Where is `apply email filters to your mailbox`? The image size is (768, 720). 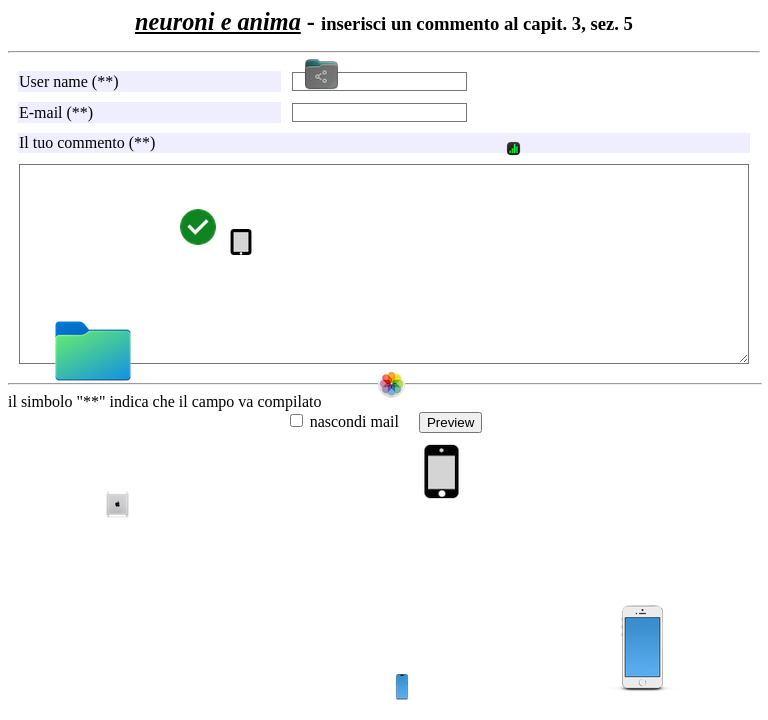 apply email filters to your mailbox is located at coordinates (198, 227).